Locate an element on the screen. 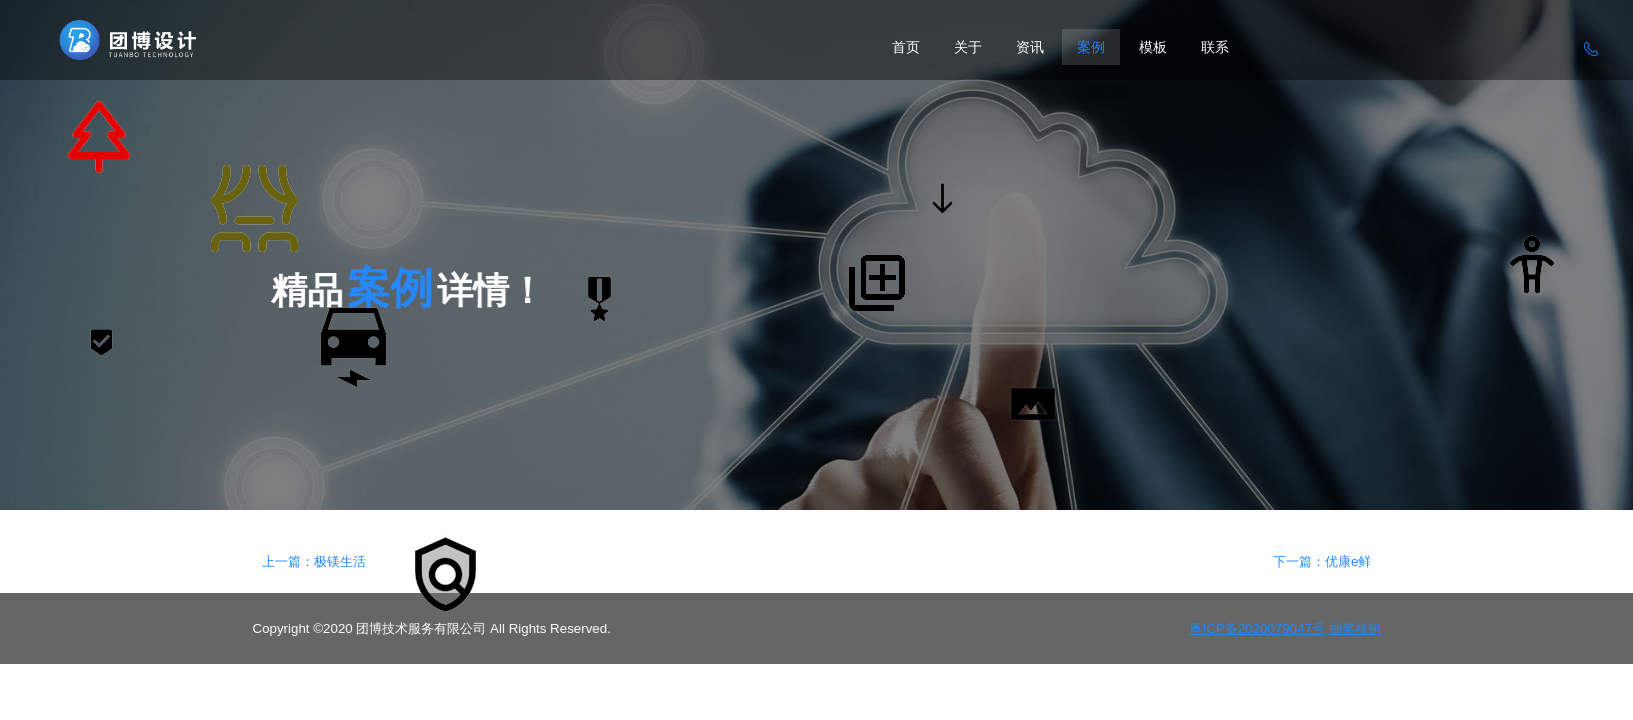 This screenshot has width=1633, height=720. access theater or cinema listings is located at coordinates (254, 208).